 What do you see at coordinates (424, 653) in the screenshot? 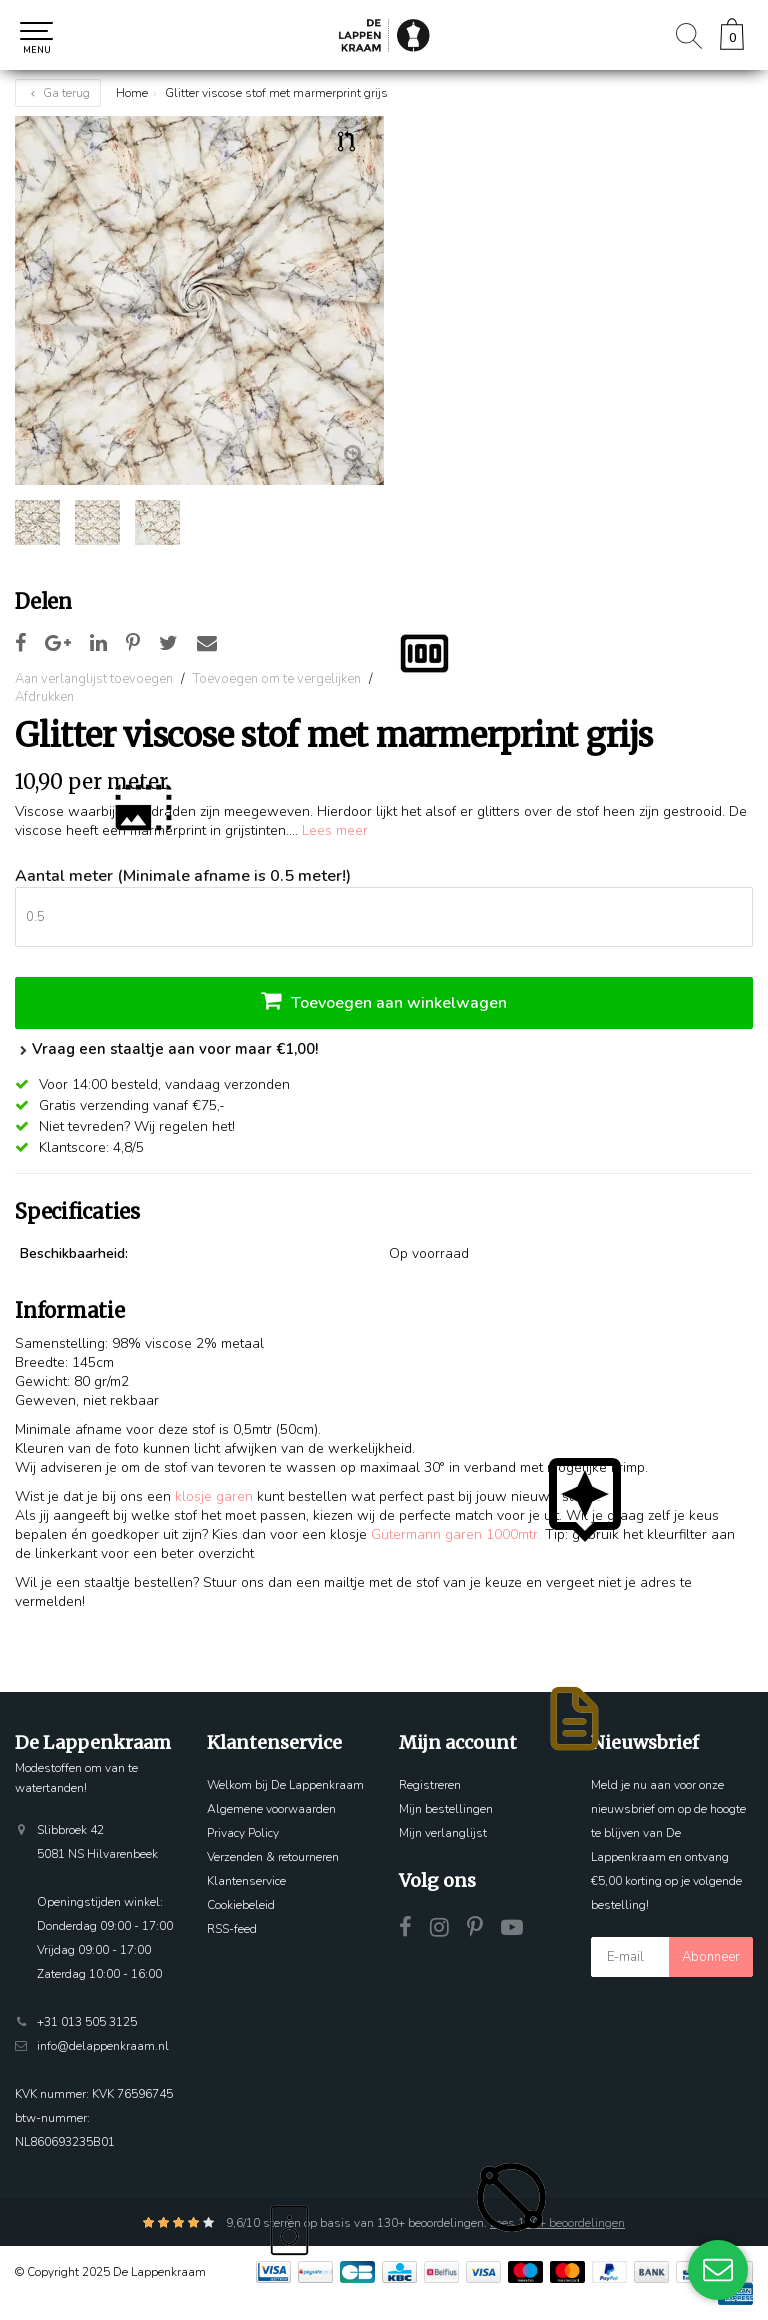
I see `view currency or payment options` at bounding box center [424, 653].